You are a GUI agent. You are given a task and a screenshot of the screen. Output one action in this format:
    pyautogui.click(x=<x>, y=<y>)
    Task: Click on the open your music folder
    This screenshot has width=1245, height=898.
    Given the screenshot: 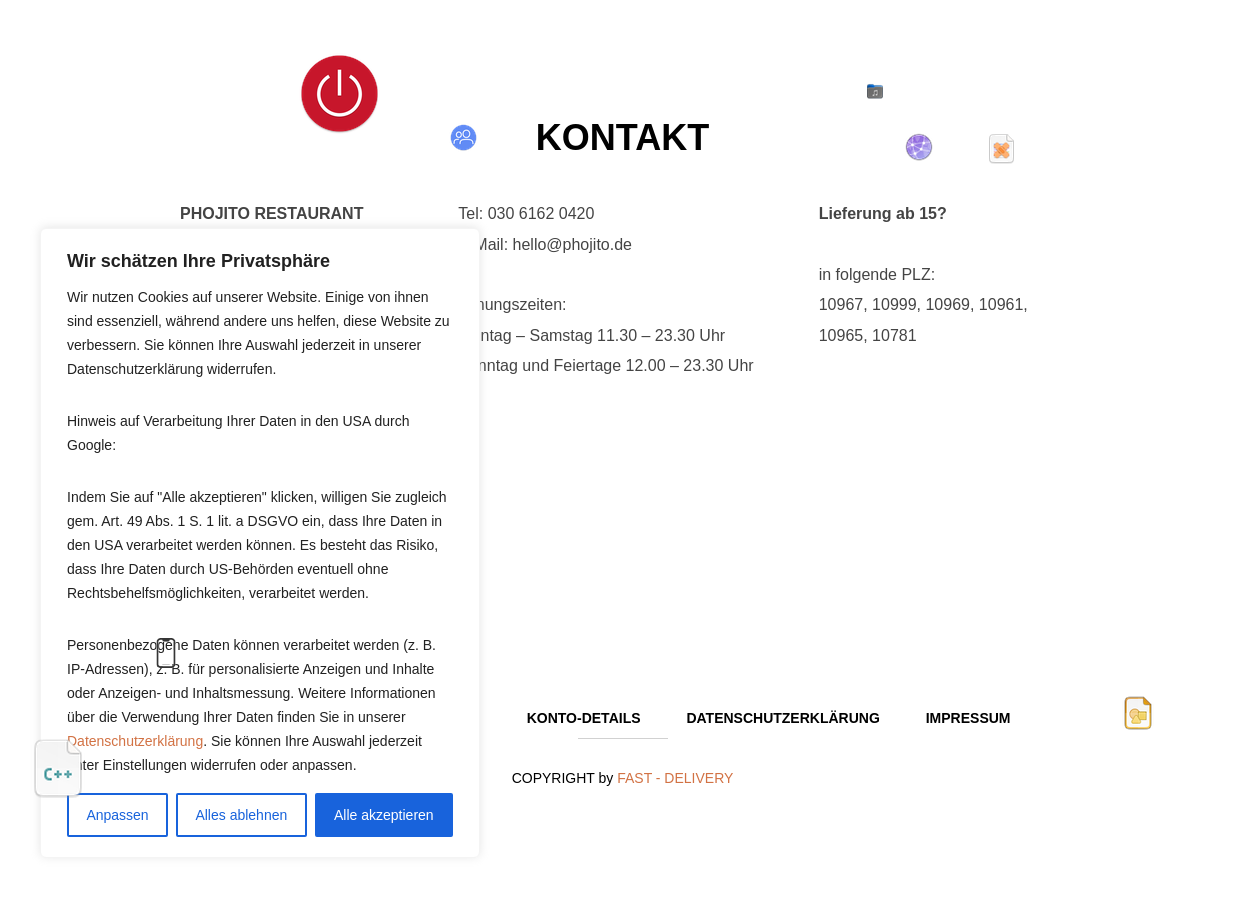 What is the action you would take?
    pyautogui.click(x=875, y=91)
    